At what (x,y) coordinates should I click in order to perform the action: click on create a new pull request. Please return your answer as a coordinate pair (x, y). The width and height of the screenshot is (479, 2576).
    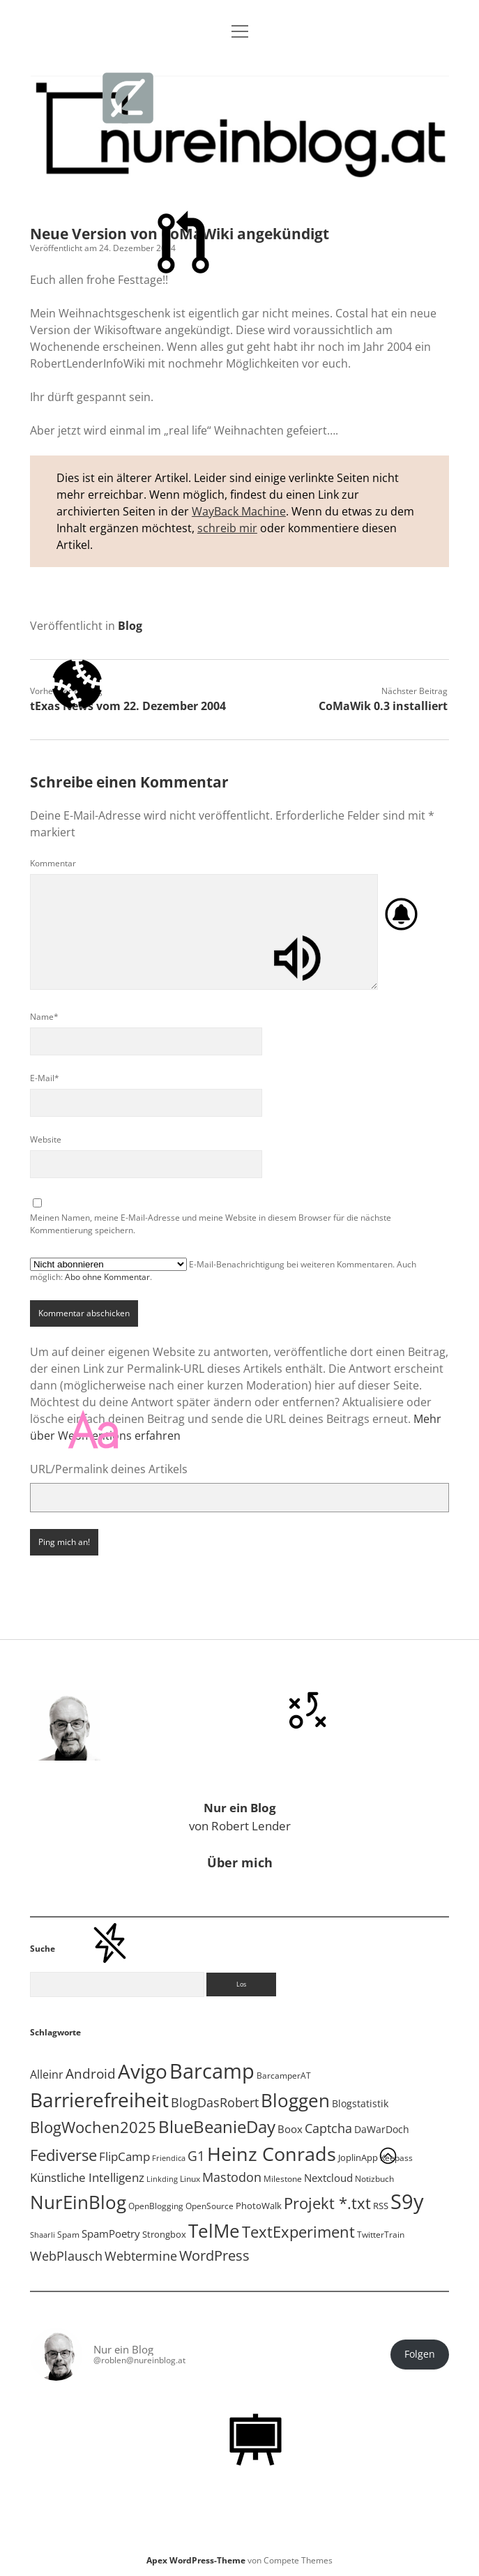
    Looking at the image, I should click on (183, 243).